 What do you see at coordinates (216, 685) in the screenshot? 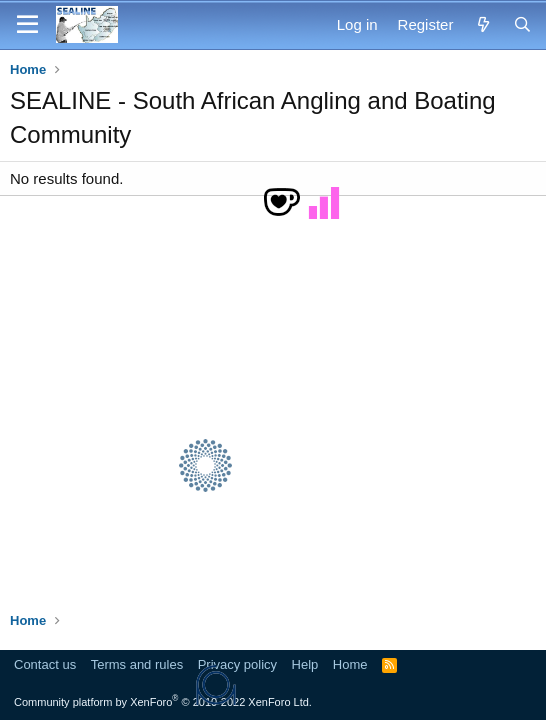
I see `mastercomfig logo - a Team Fortress 2 performance optimization tool` at bounding box center [216, 685].